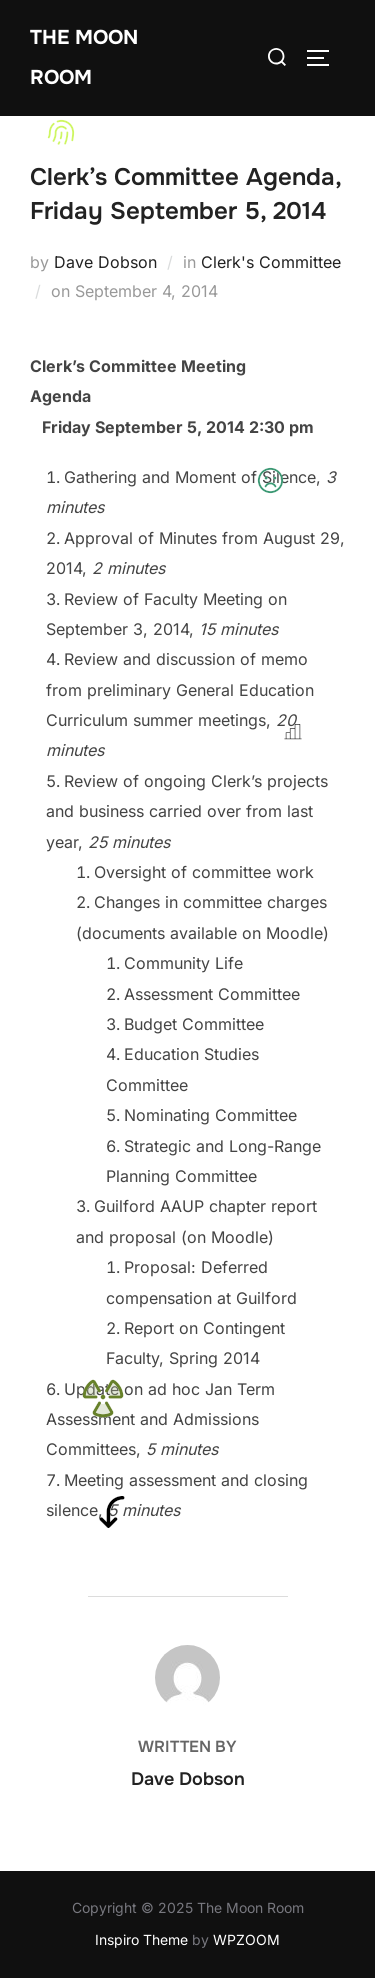  What do you see at coordinates (293, 732) in the screenshot?
I see `view analytics or statistics` at bounding box center [293, 732].